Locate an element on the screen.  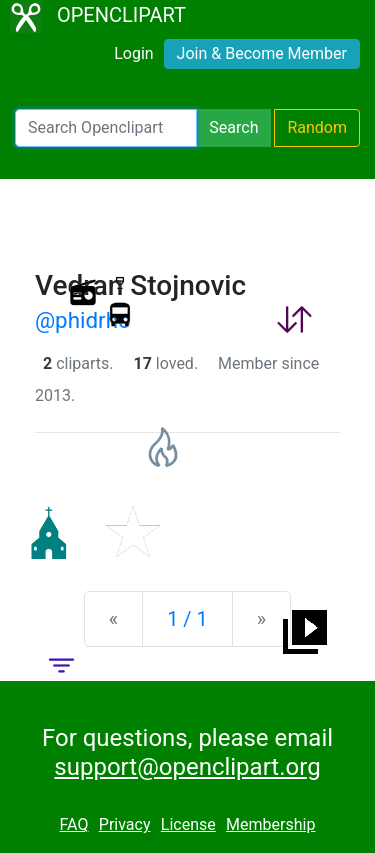
indicates trending or popular content is located at coordinates (163, 447).